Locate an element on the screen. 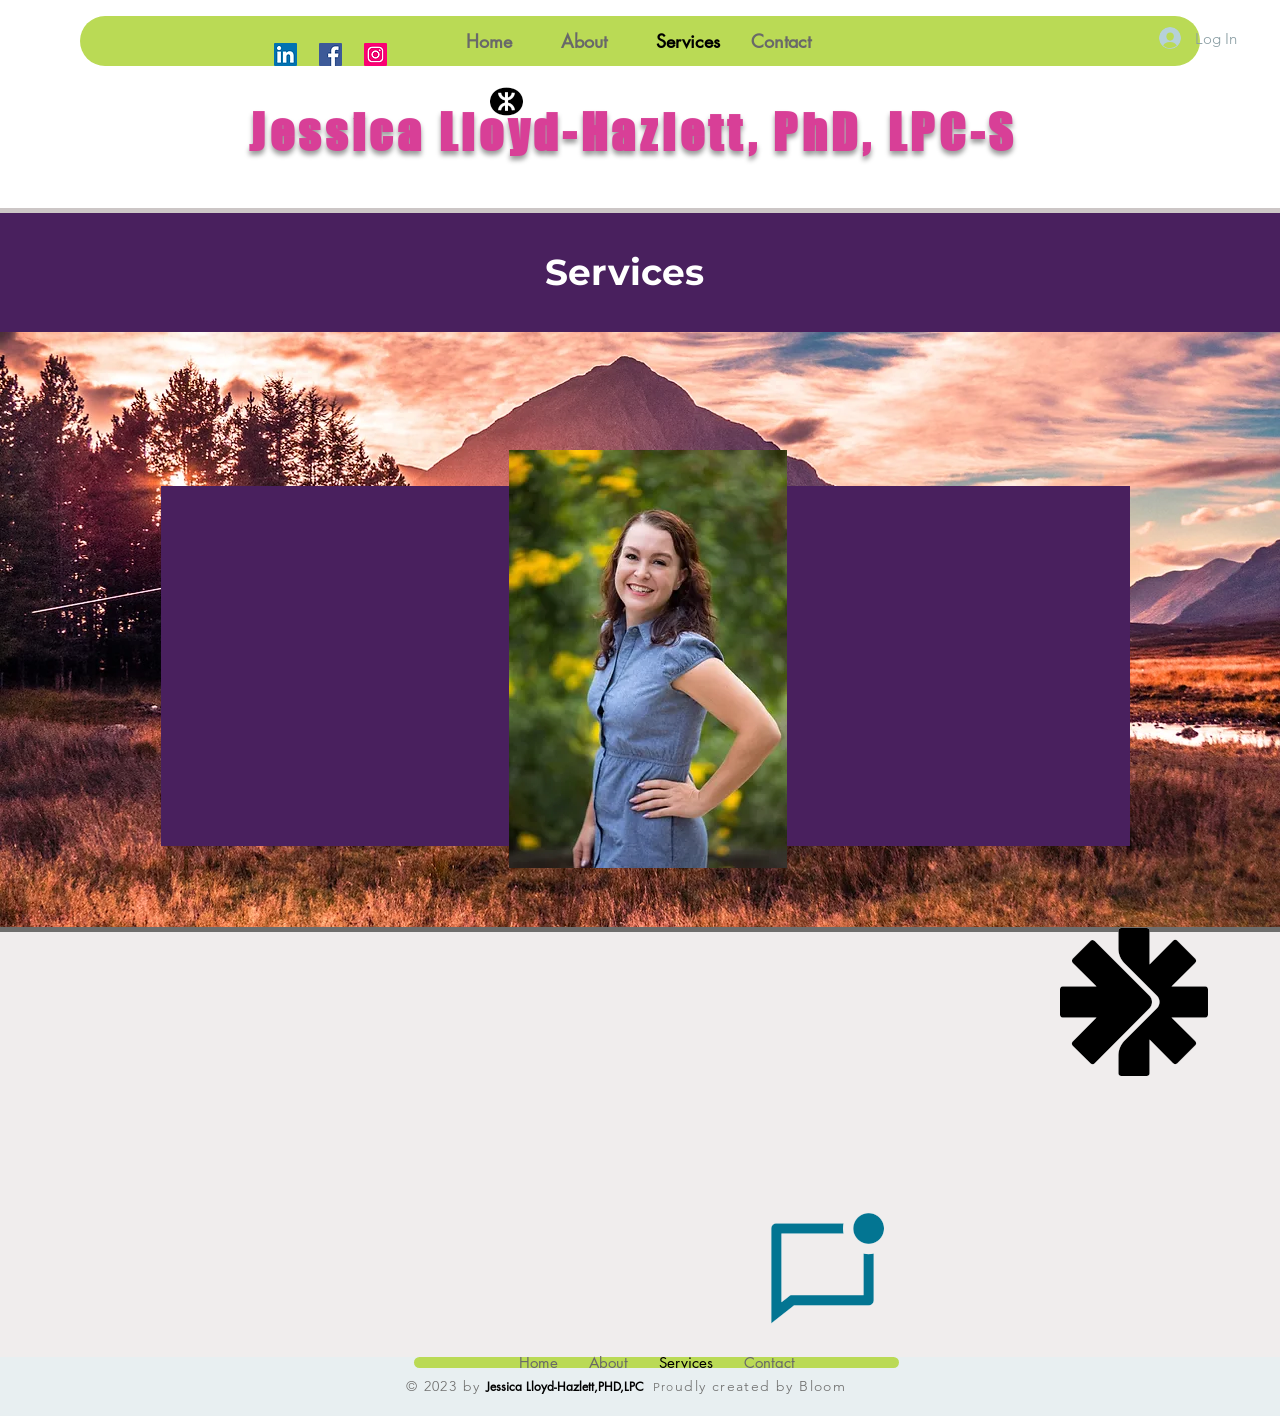  open scalar API documentation is located at coordinates (1134, 1002).